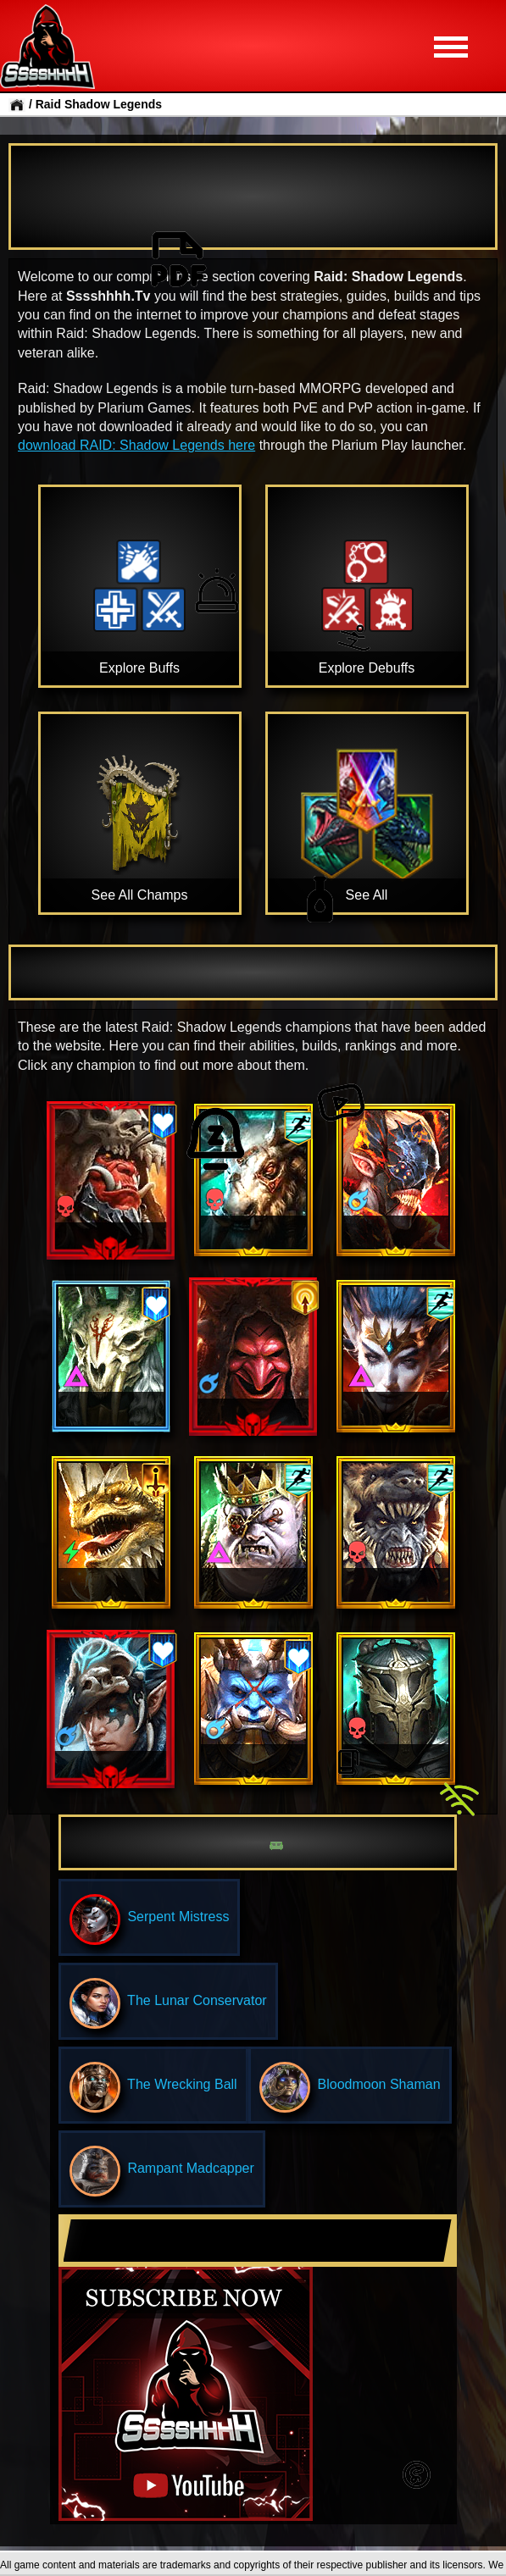 This screenshot has width=506, height=2576. I want to click on open YouTube Kids app, so click(341, 1102).